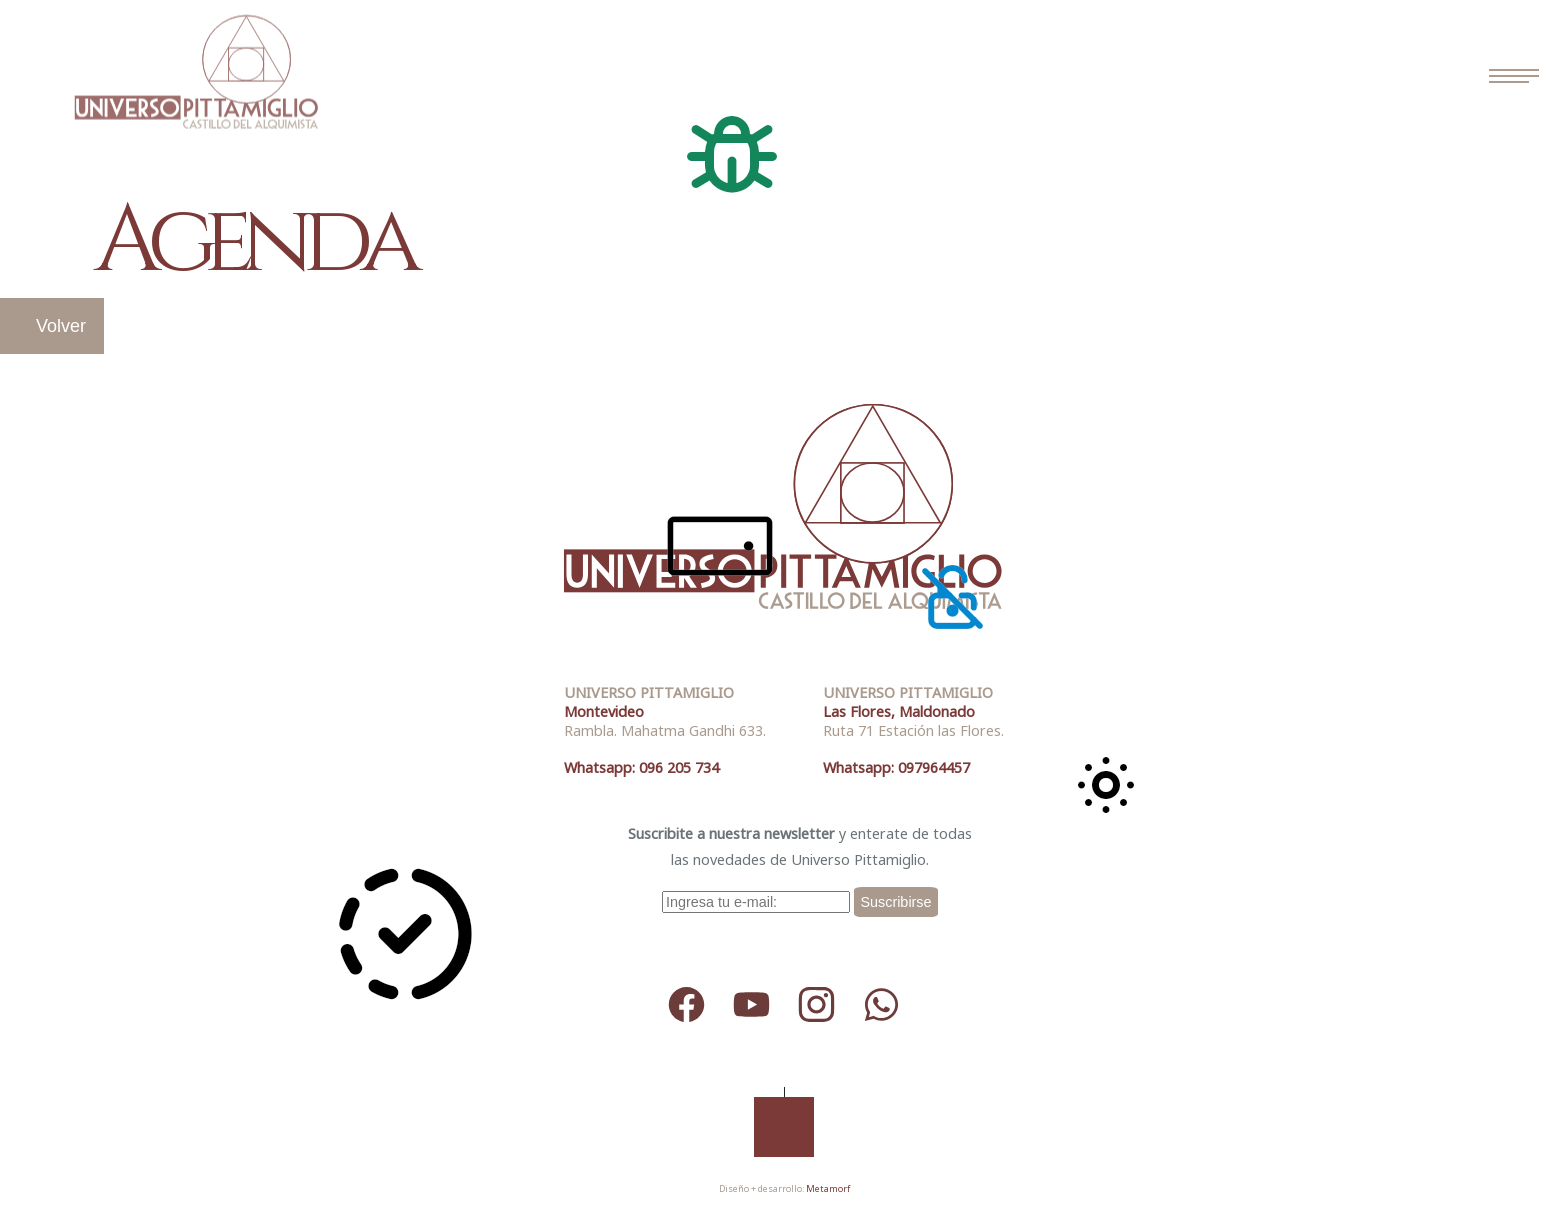 This screenshot has width=1568, height=1214. I want to click on access storage or disk drive settings, so click(720, 546).